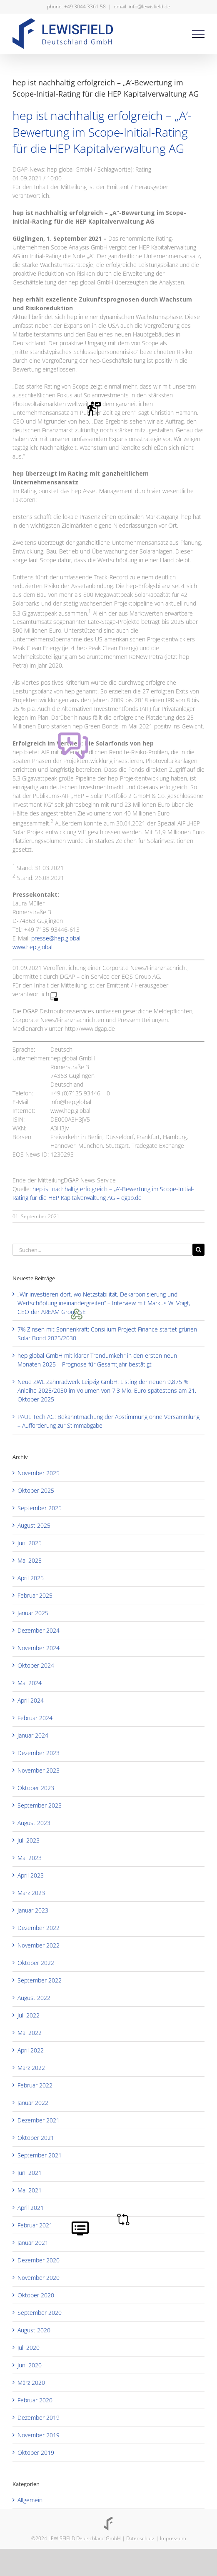 This screenshot has width=217, height=2576. I want to click on compare branches or commits in a repository, so click(123, 2219).